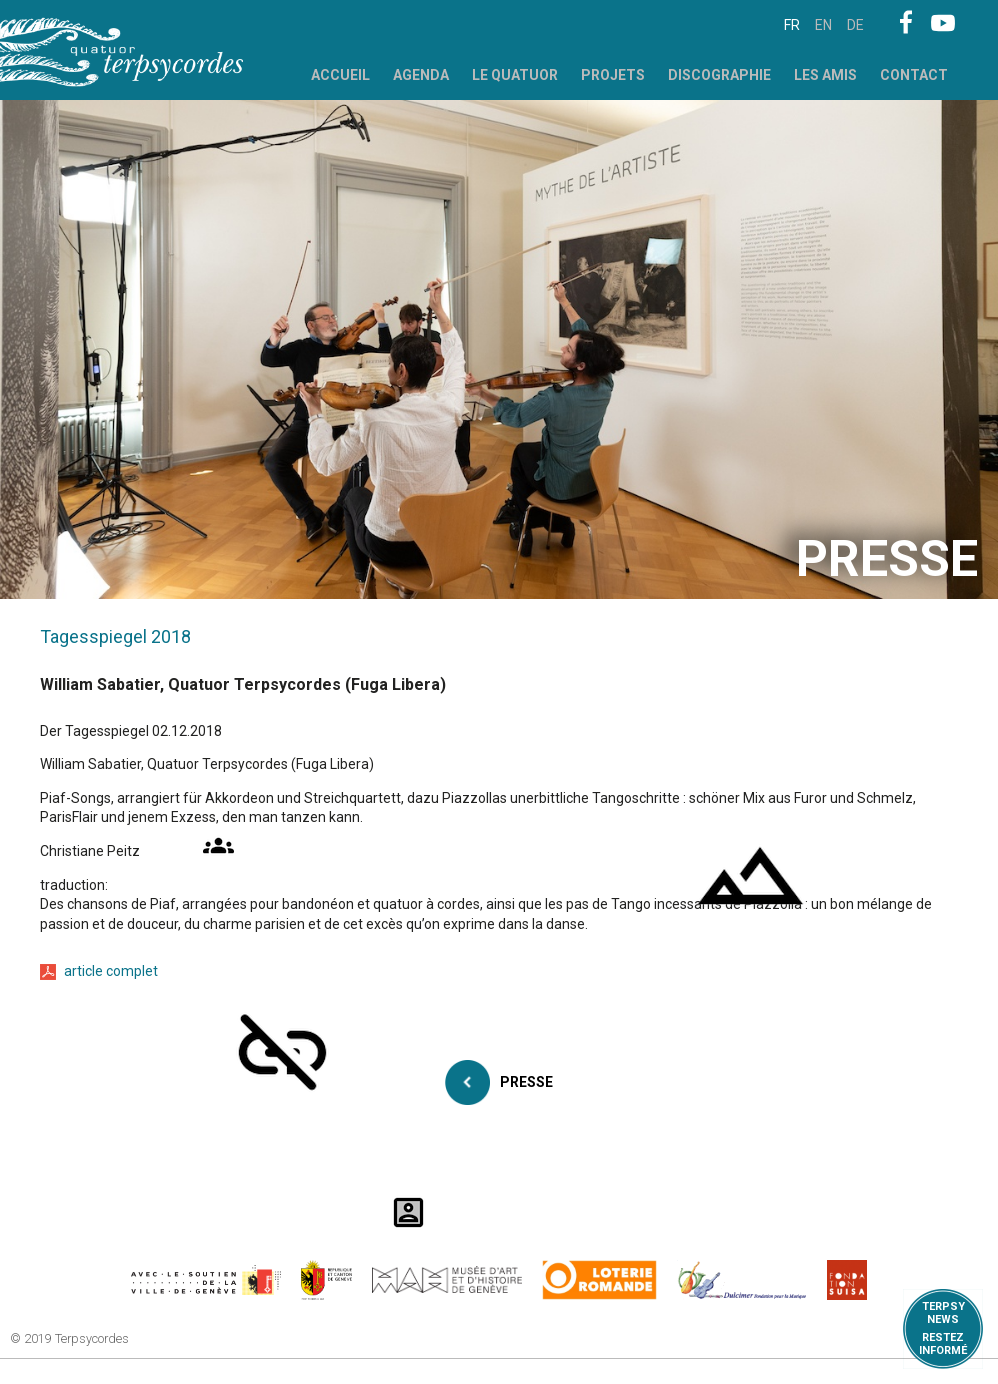 The width and height of the screenshot is (998, 1384). What do you see at coordinates (408, 1212) in the screenshot?
I see `switch to portrait orientation mode` at bounding box center [408, 1212].